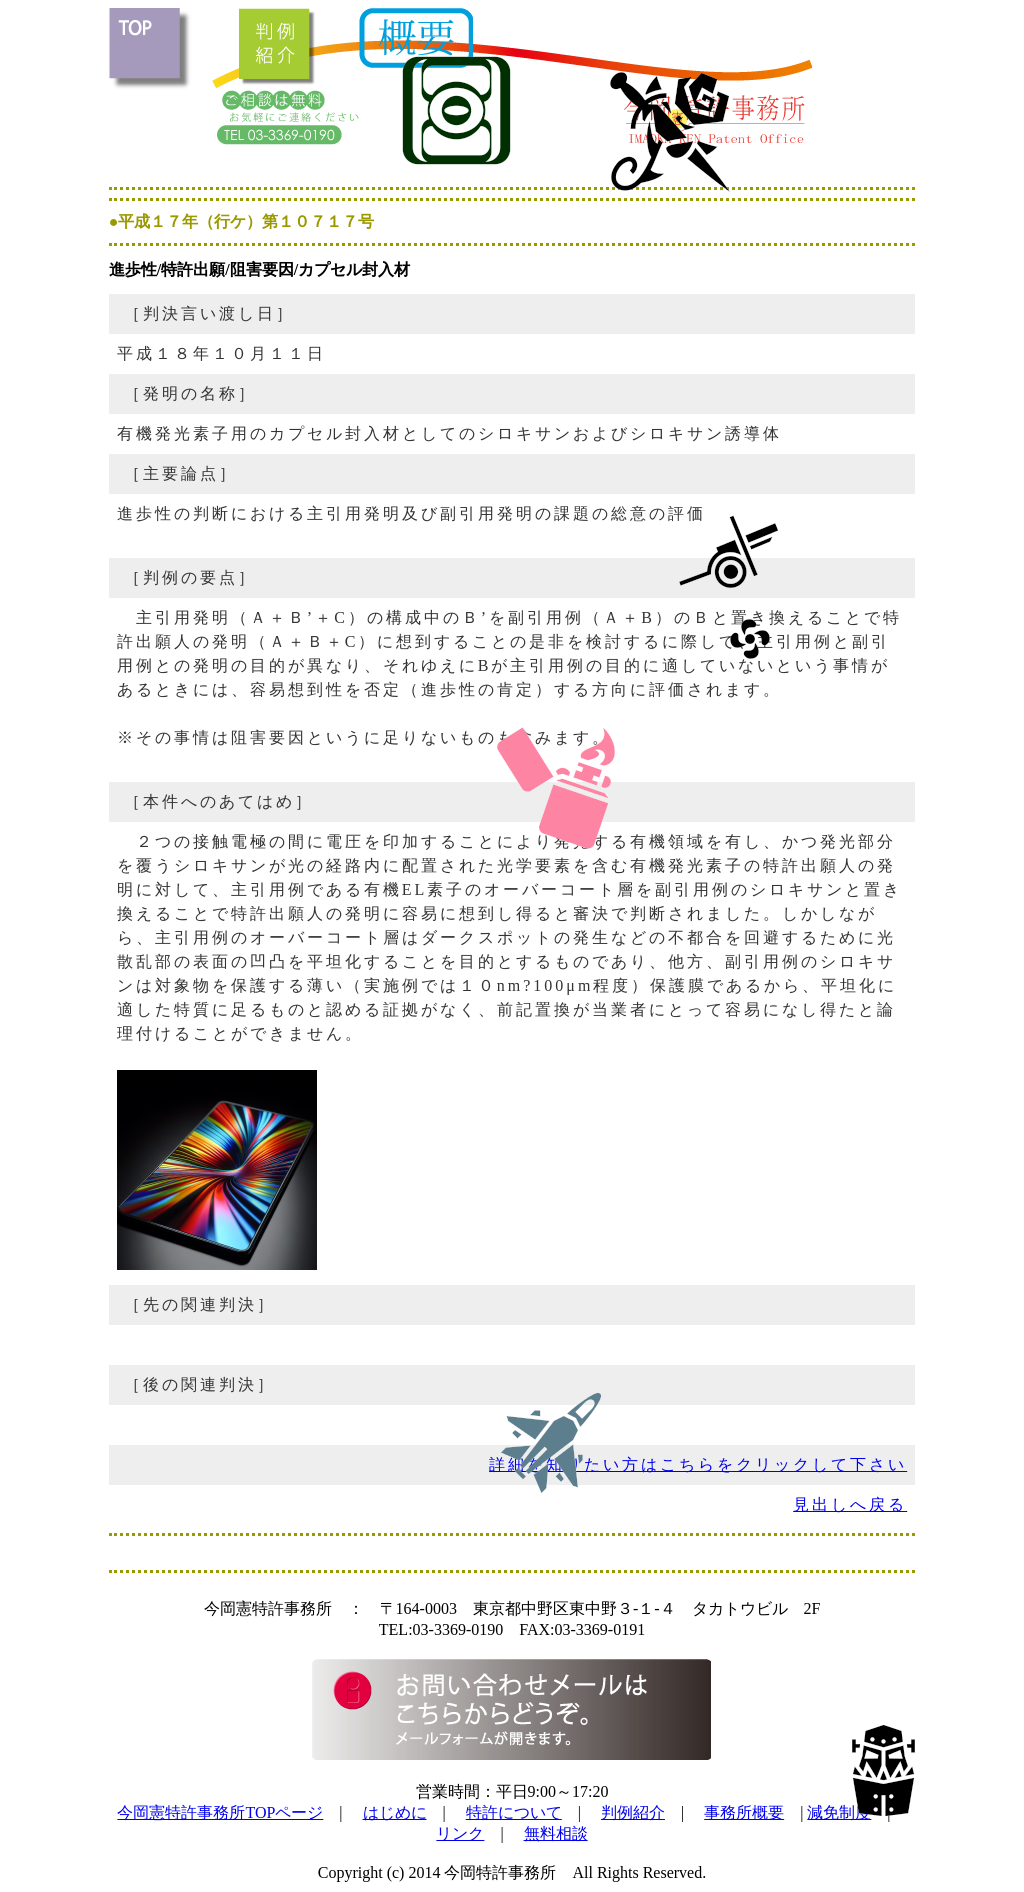 The height and width of the screenshot is (1892, 1024). What do you see at coordinates (551, 1443) in the screenshot?
I see `military or combat game mode` at bounding box center [551, 1443].